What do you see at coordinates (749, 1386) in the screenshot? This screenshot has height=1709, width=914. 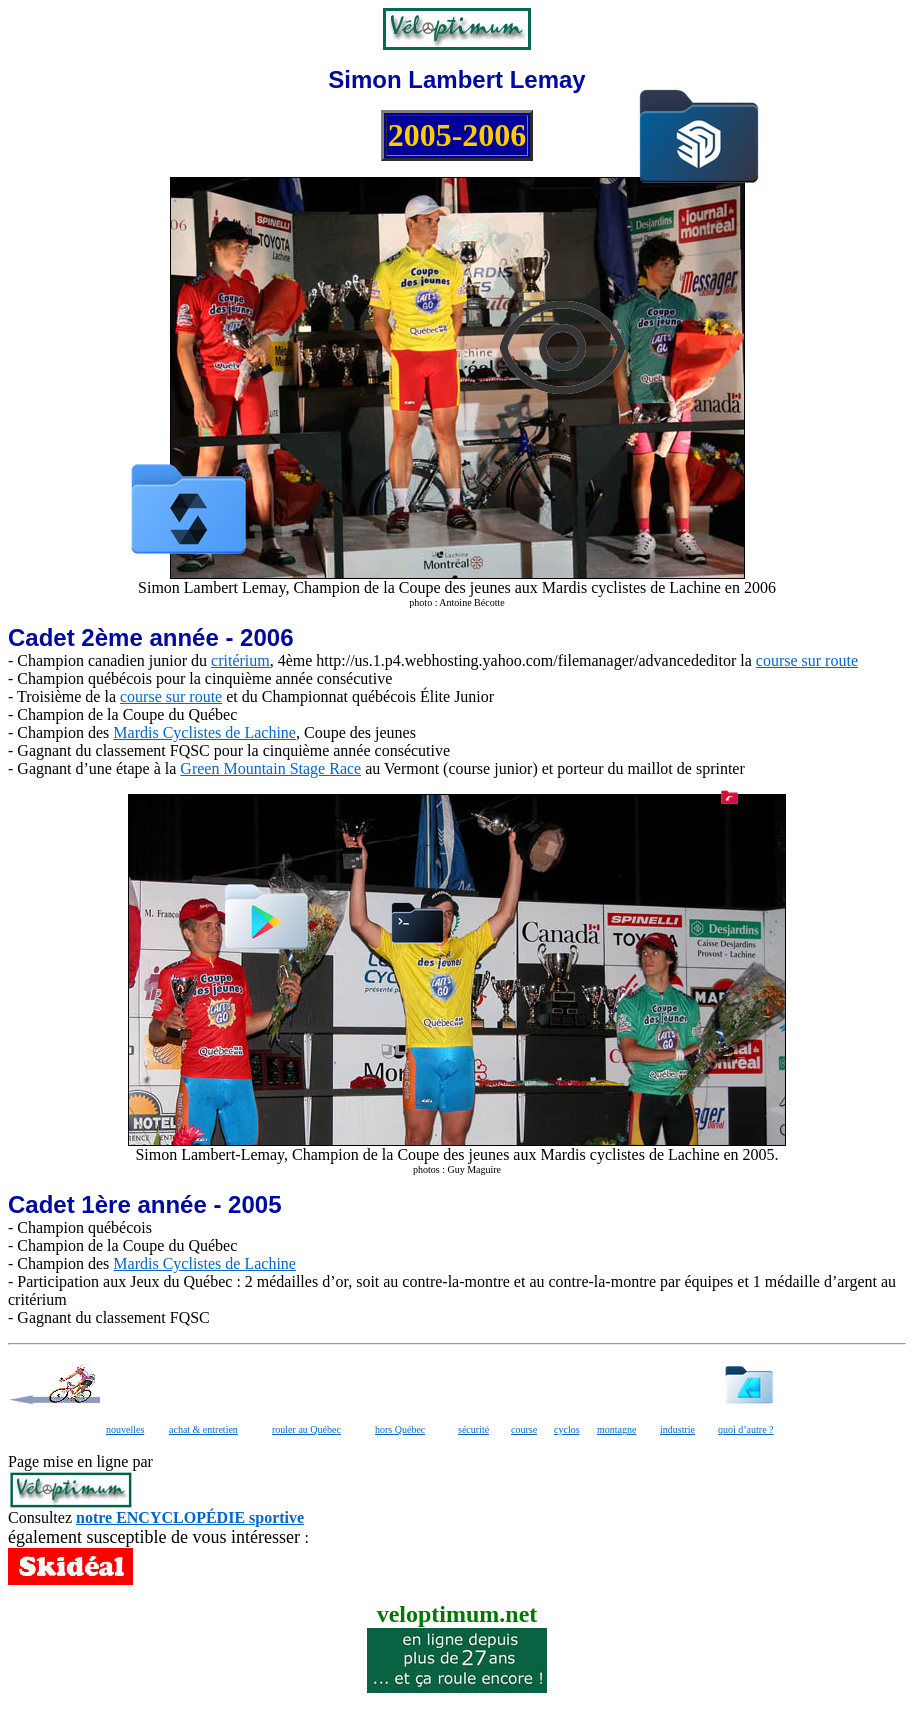 I see `open folder containing Affinity Designer files` at bounding box center [749, 1386].